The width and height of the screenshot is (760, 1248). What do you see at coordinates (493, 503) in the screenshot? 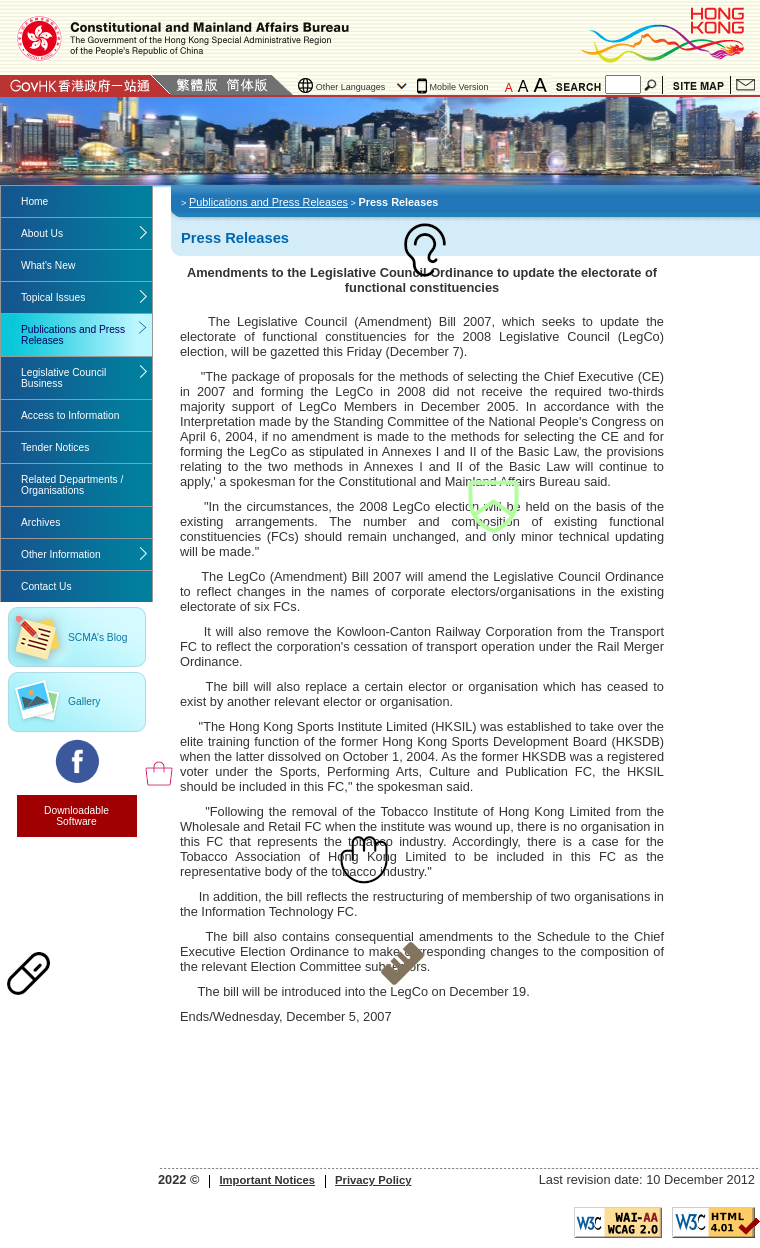
I see `access security or protection settings` at bounding box center [493, 503].